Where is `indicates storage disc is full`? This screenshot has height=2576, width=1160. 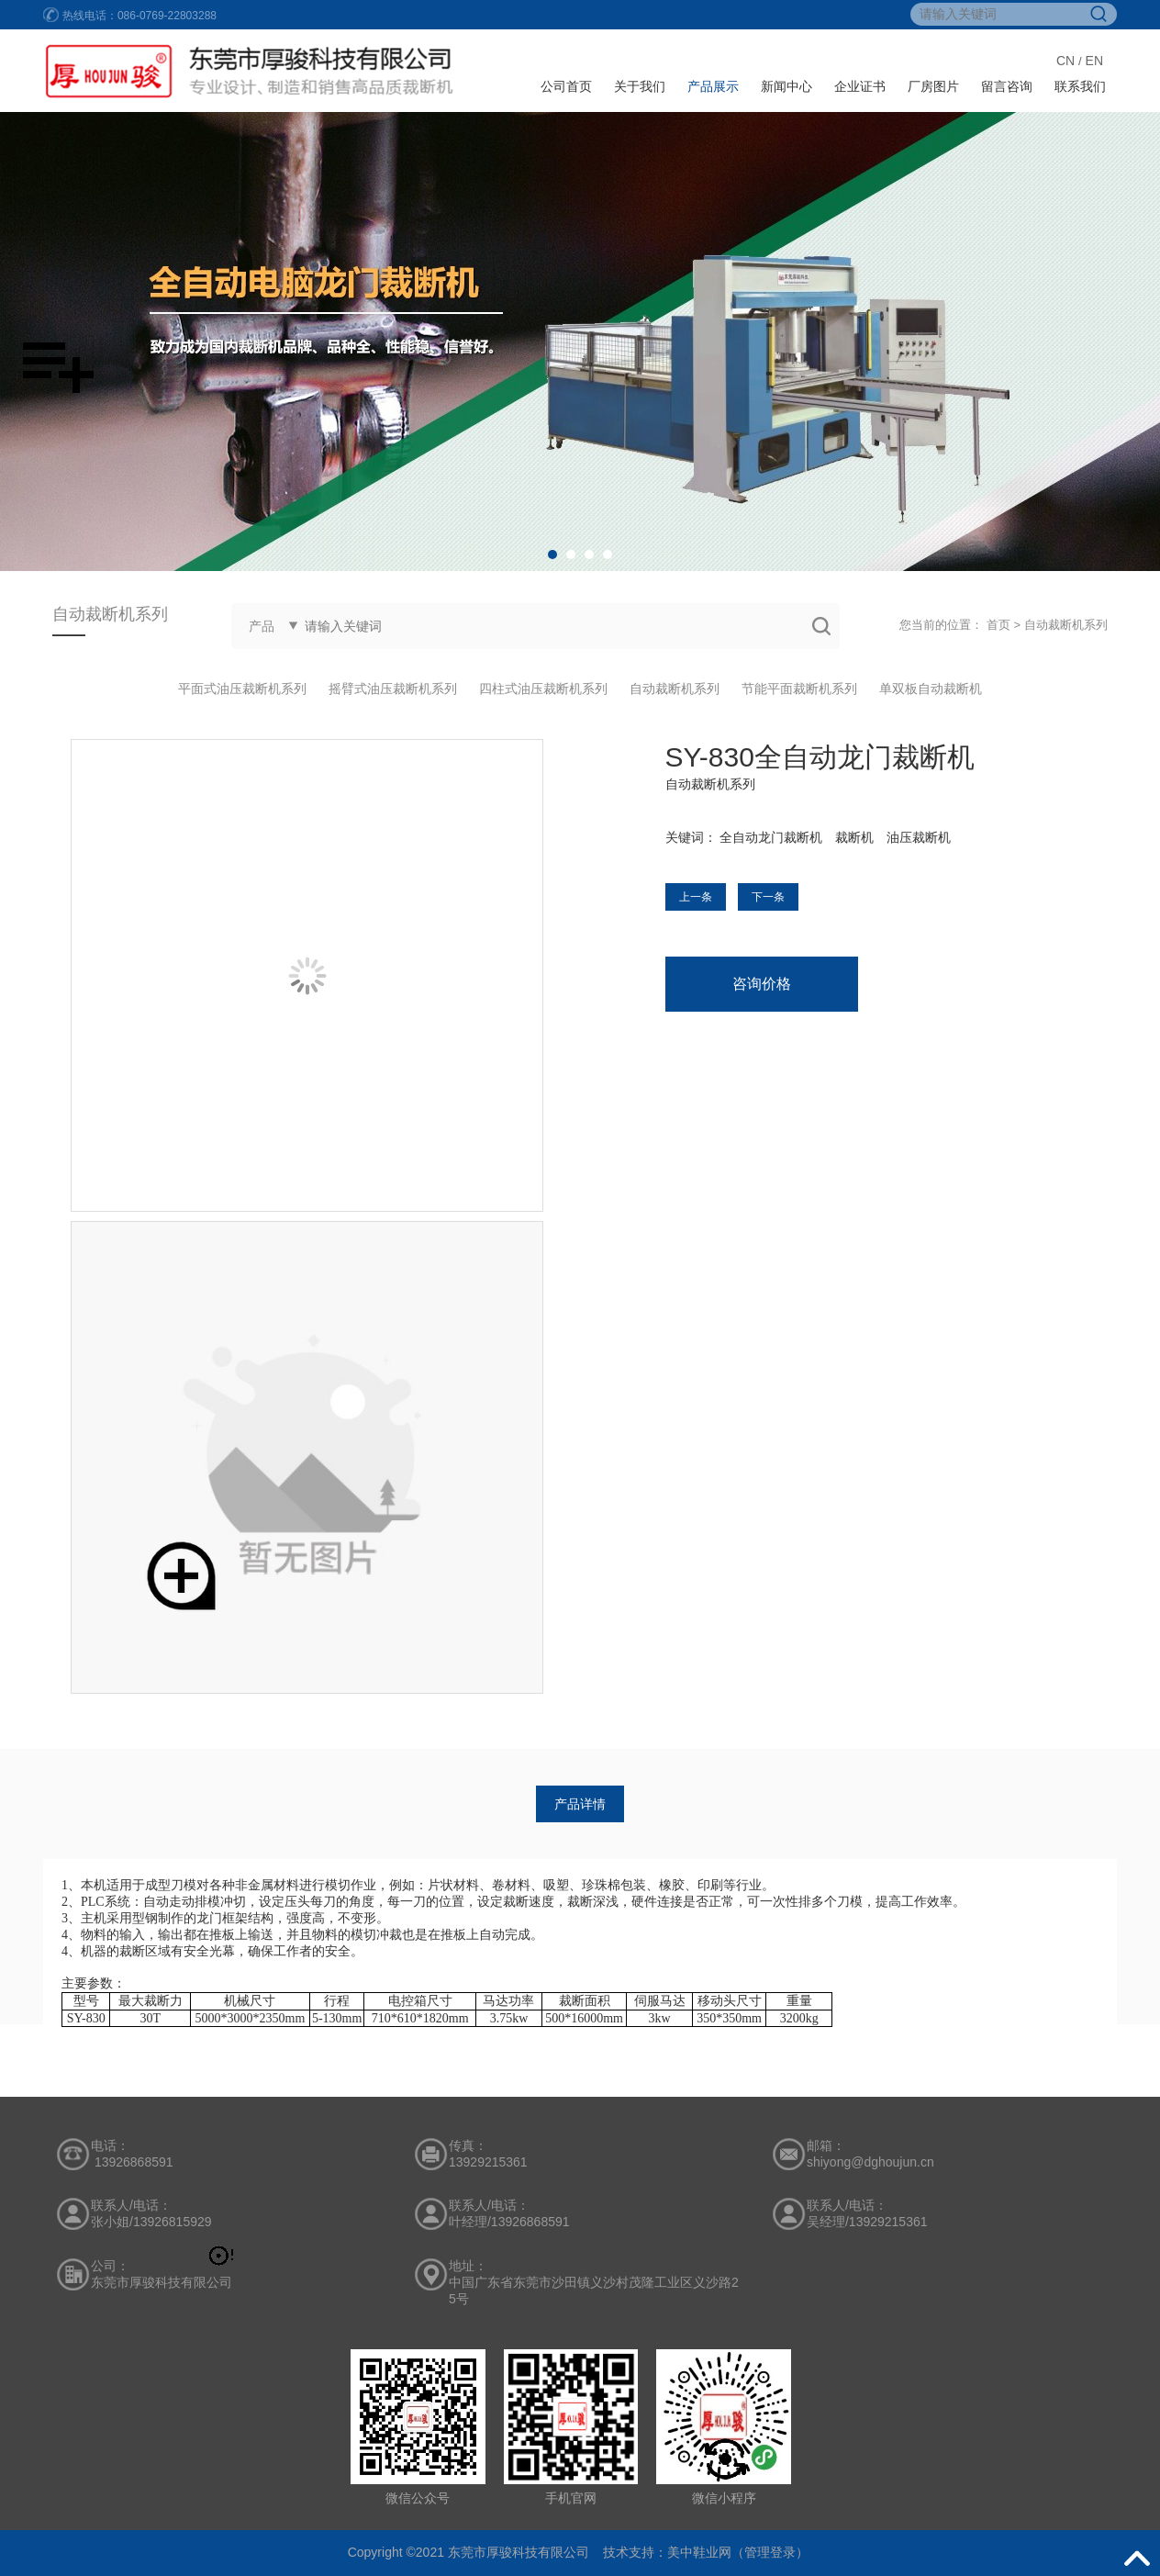 indicates storage disc is full is located at coordinates (221, 2256).